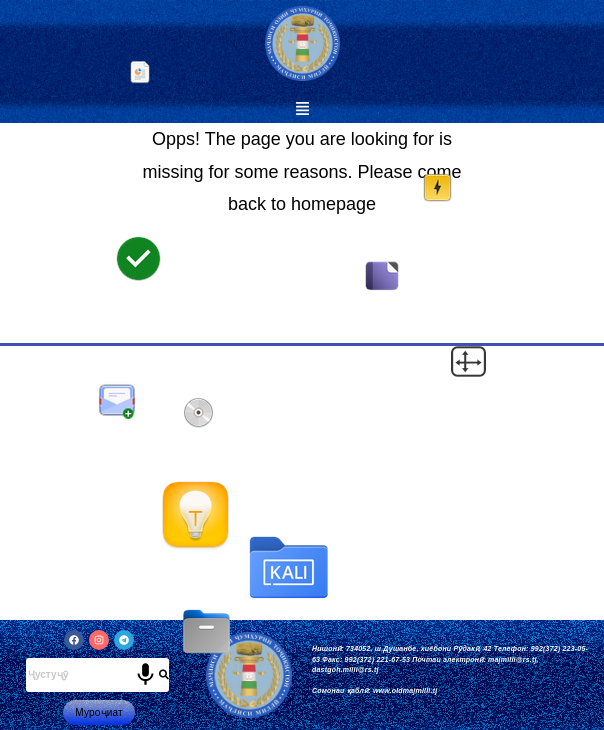 The width and height of the screenshot is (604, 730). I want to click on folder containing kali linux files or tools, so click(288, 569).